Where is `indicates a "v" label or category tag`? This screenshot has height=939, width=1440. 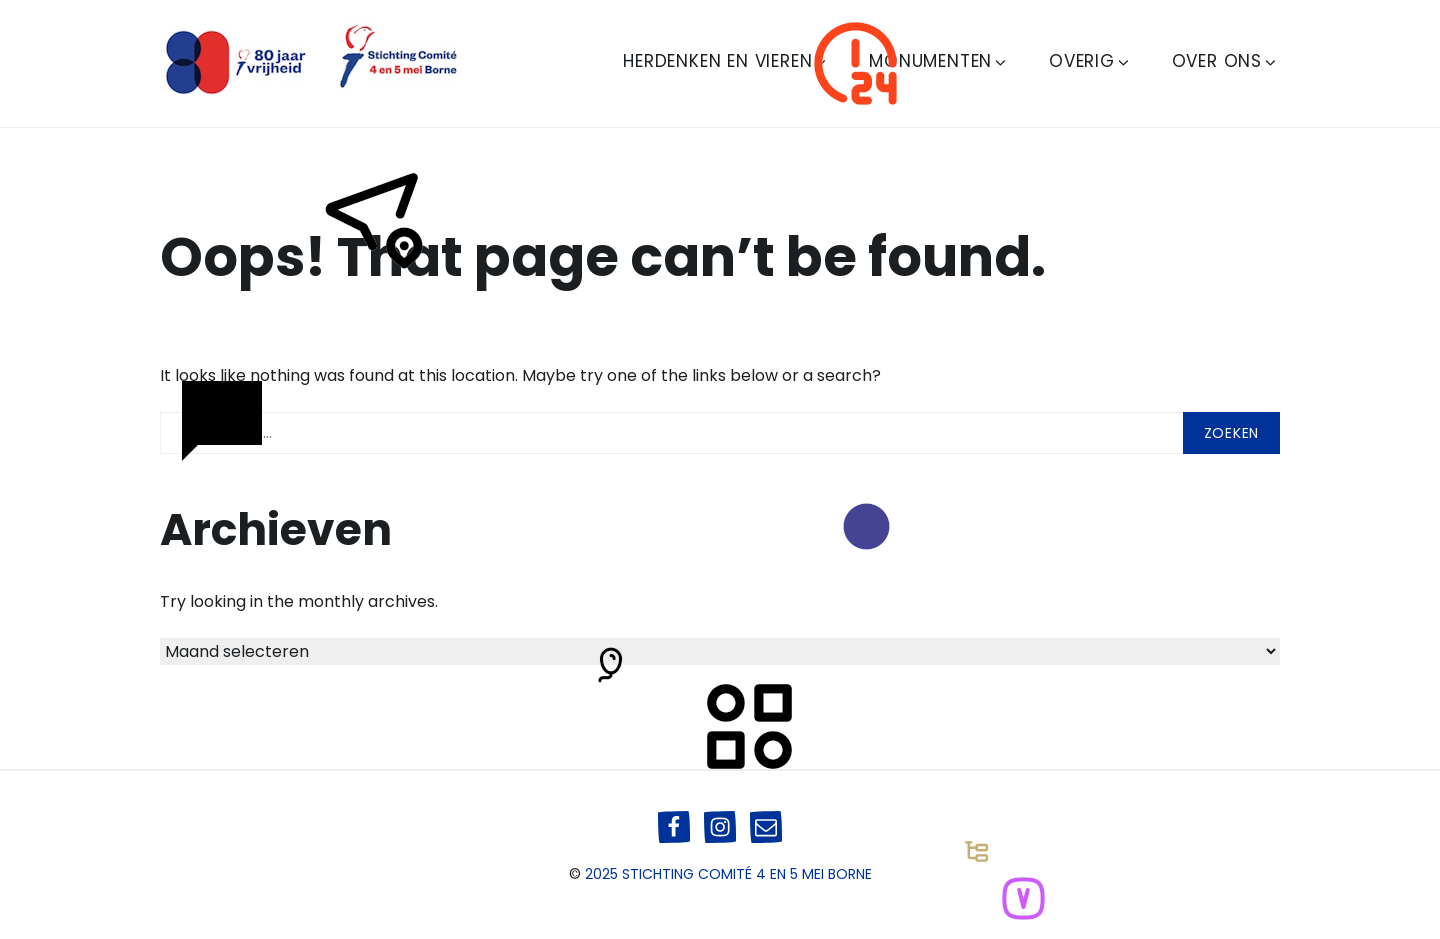 indicates a "v" label or category tag is located at coordinates (1023, 898).